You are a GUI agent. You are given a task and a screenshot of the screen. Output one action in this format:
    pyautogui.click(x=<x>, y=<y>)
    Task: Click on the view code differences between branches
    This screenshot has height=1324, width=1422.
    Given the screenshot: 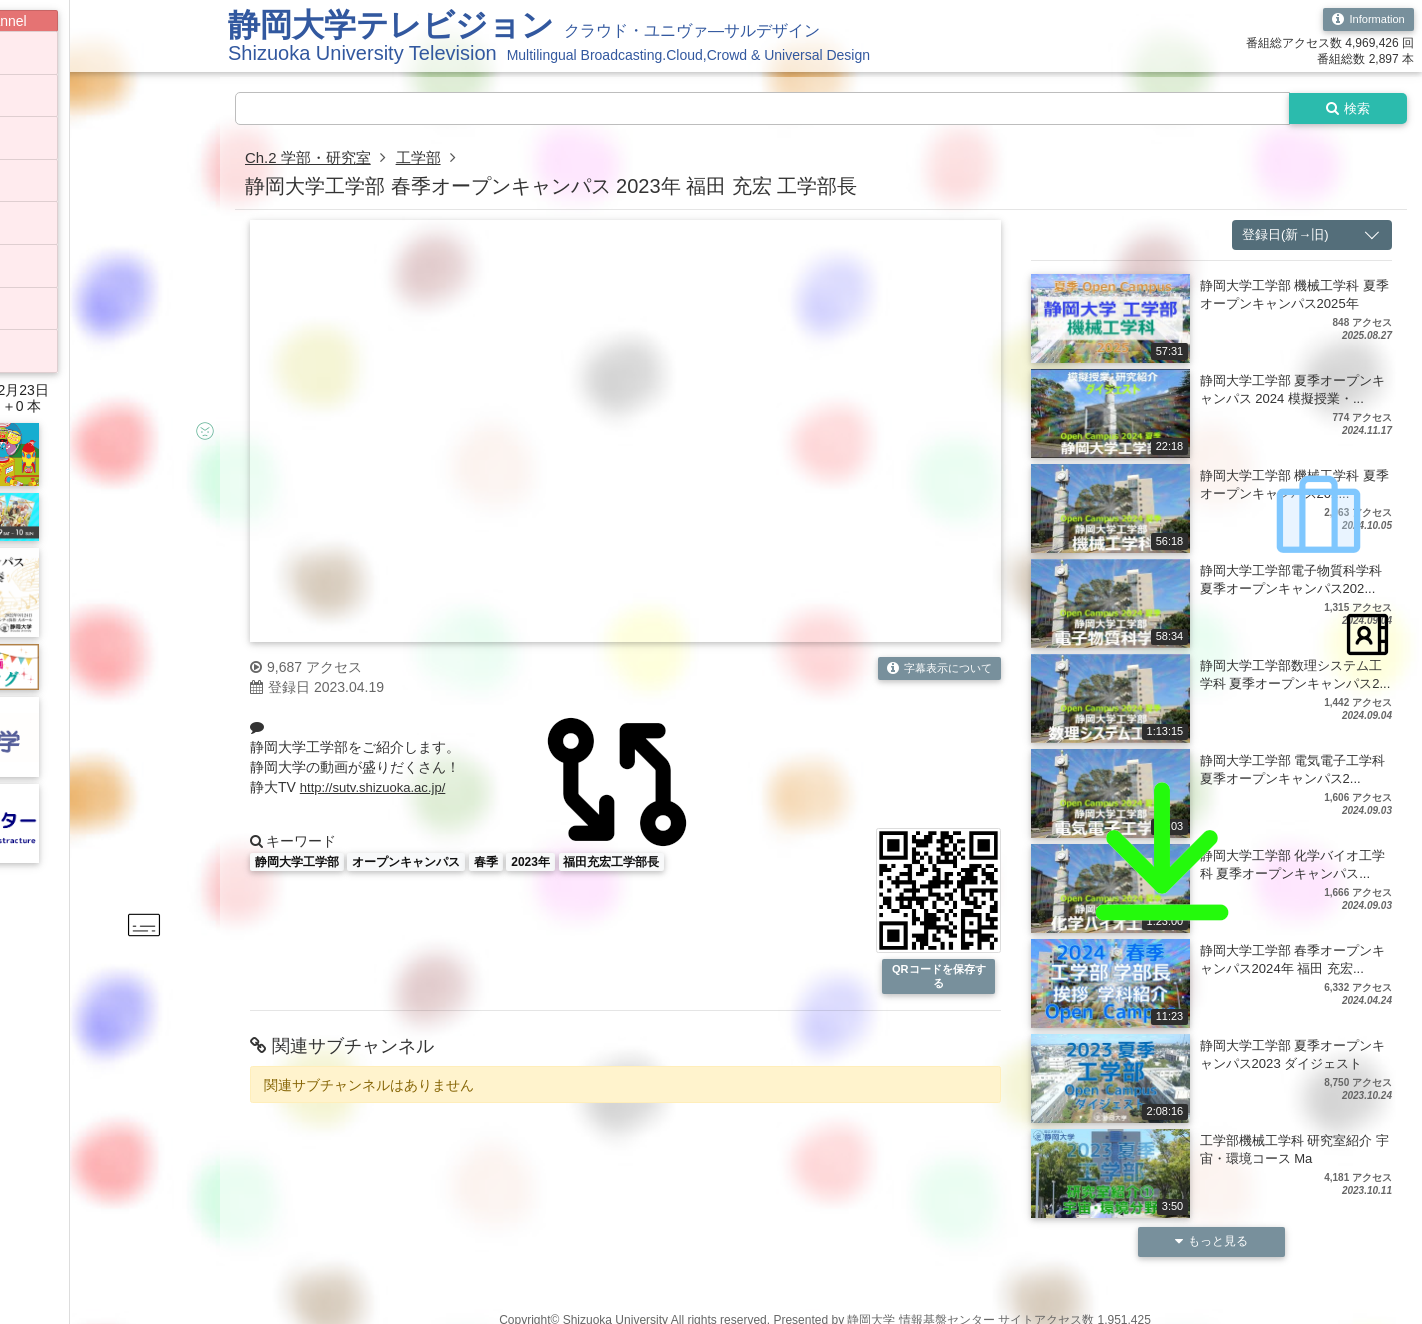 What is the action you would take?
    pyautogui.click(x=617, y=782)
    